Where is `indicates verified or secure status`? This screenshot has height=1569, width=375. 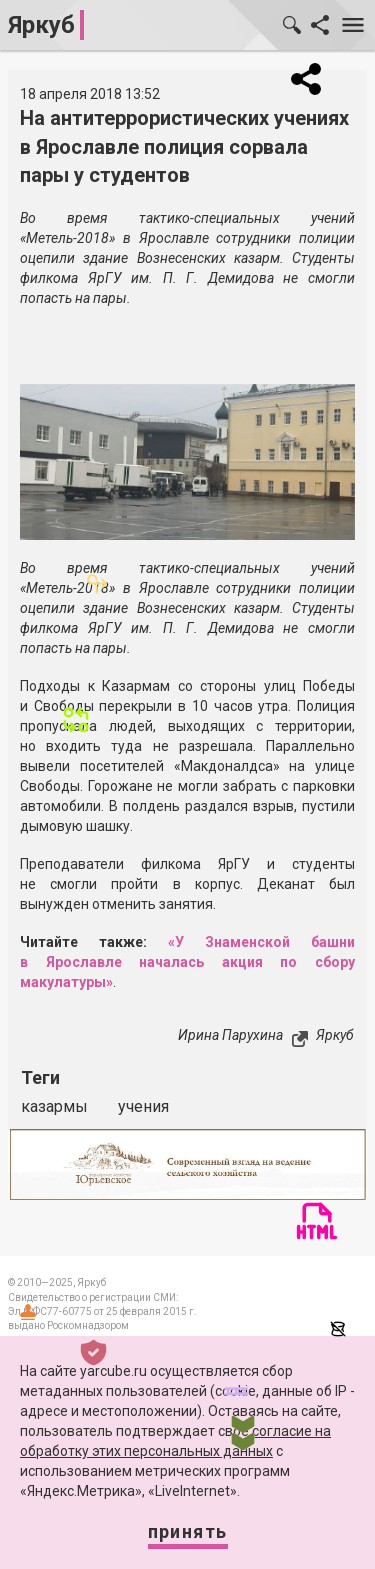
indicates verified or secure status is located at coordinates (93, 1352).